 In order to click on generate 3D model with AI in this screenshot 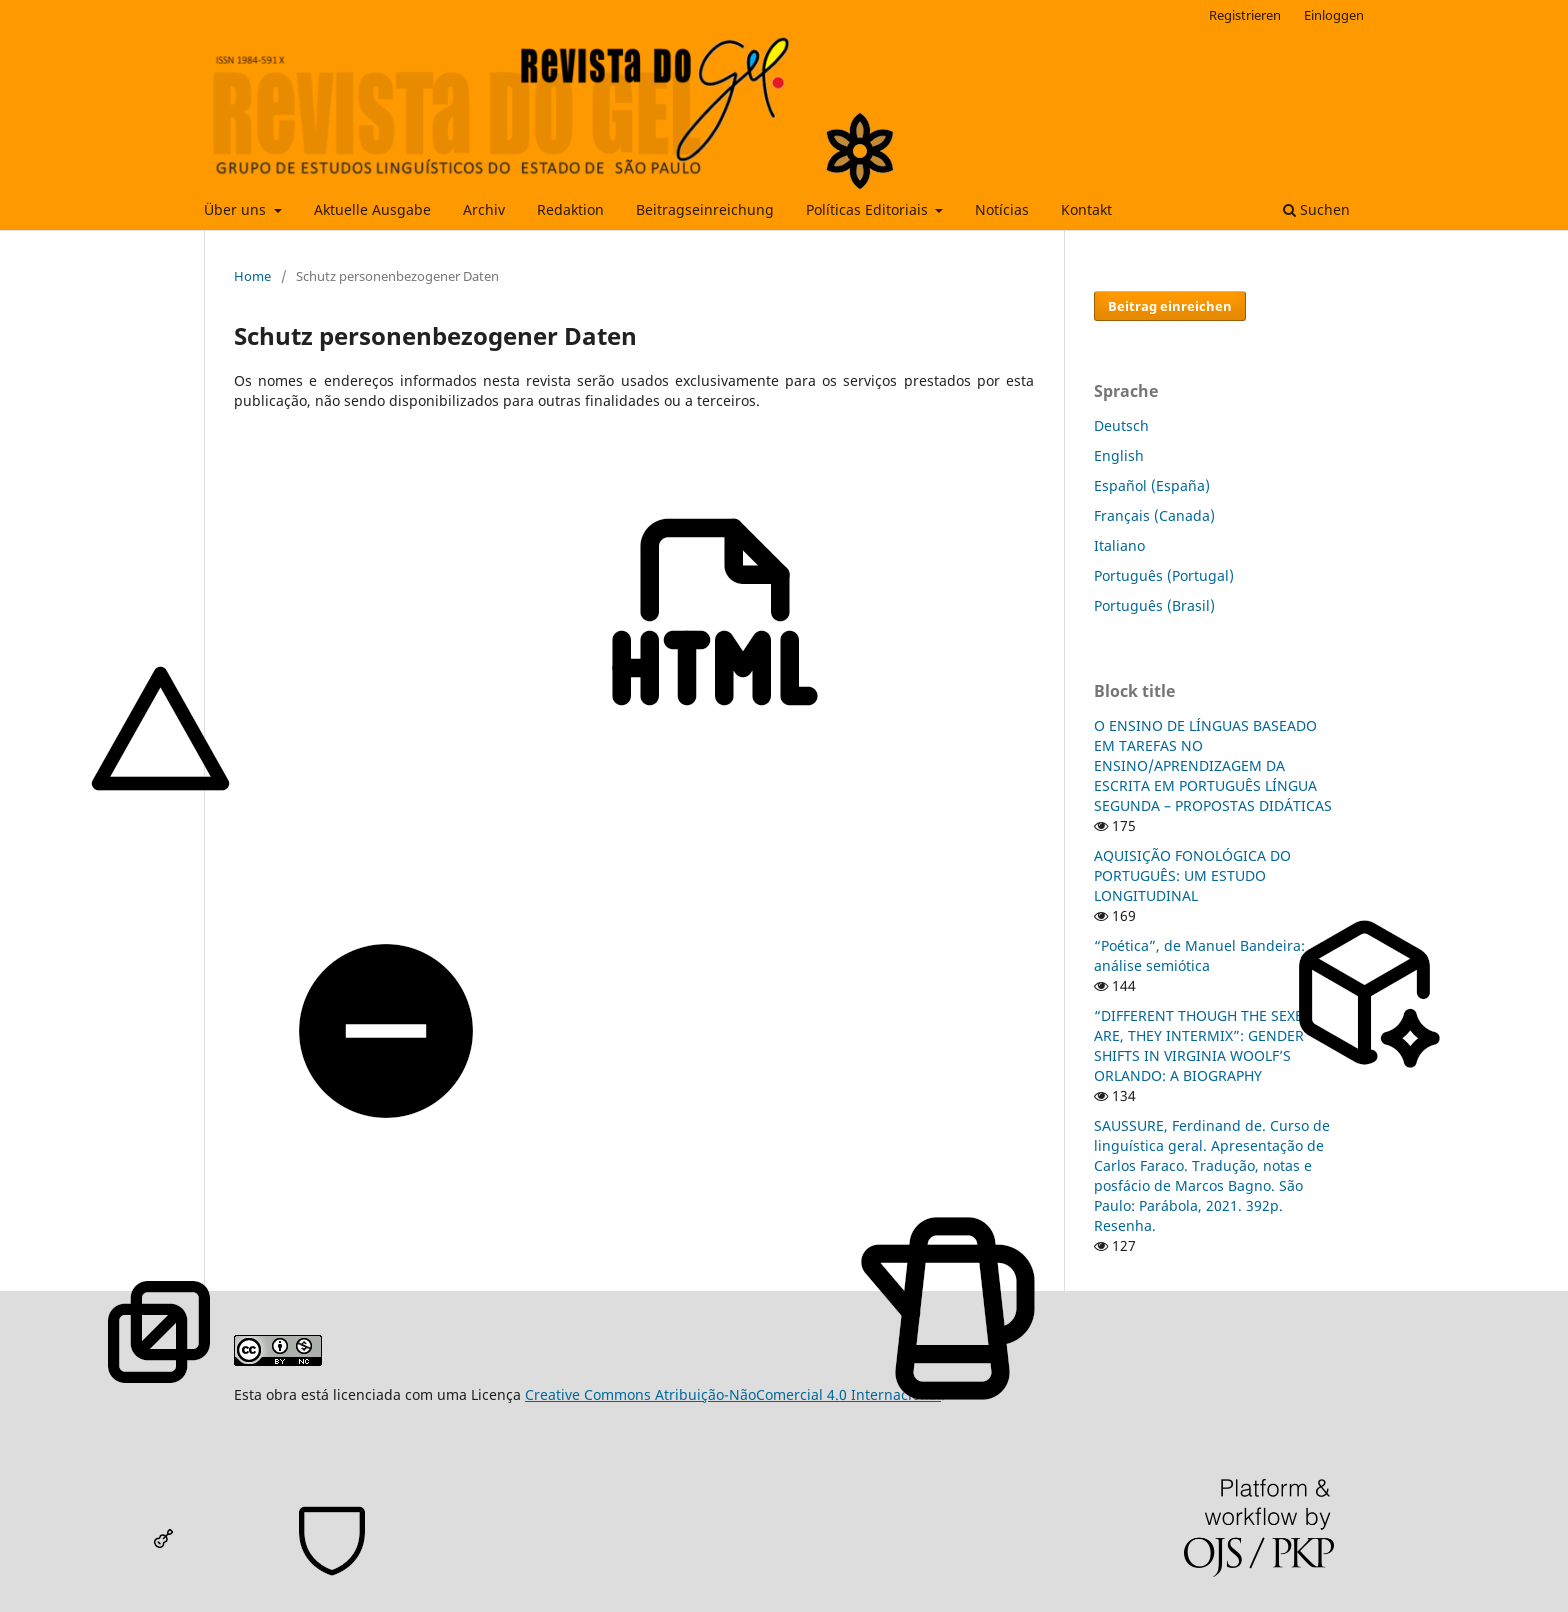, I will do `click(1364, 992)`.